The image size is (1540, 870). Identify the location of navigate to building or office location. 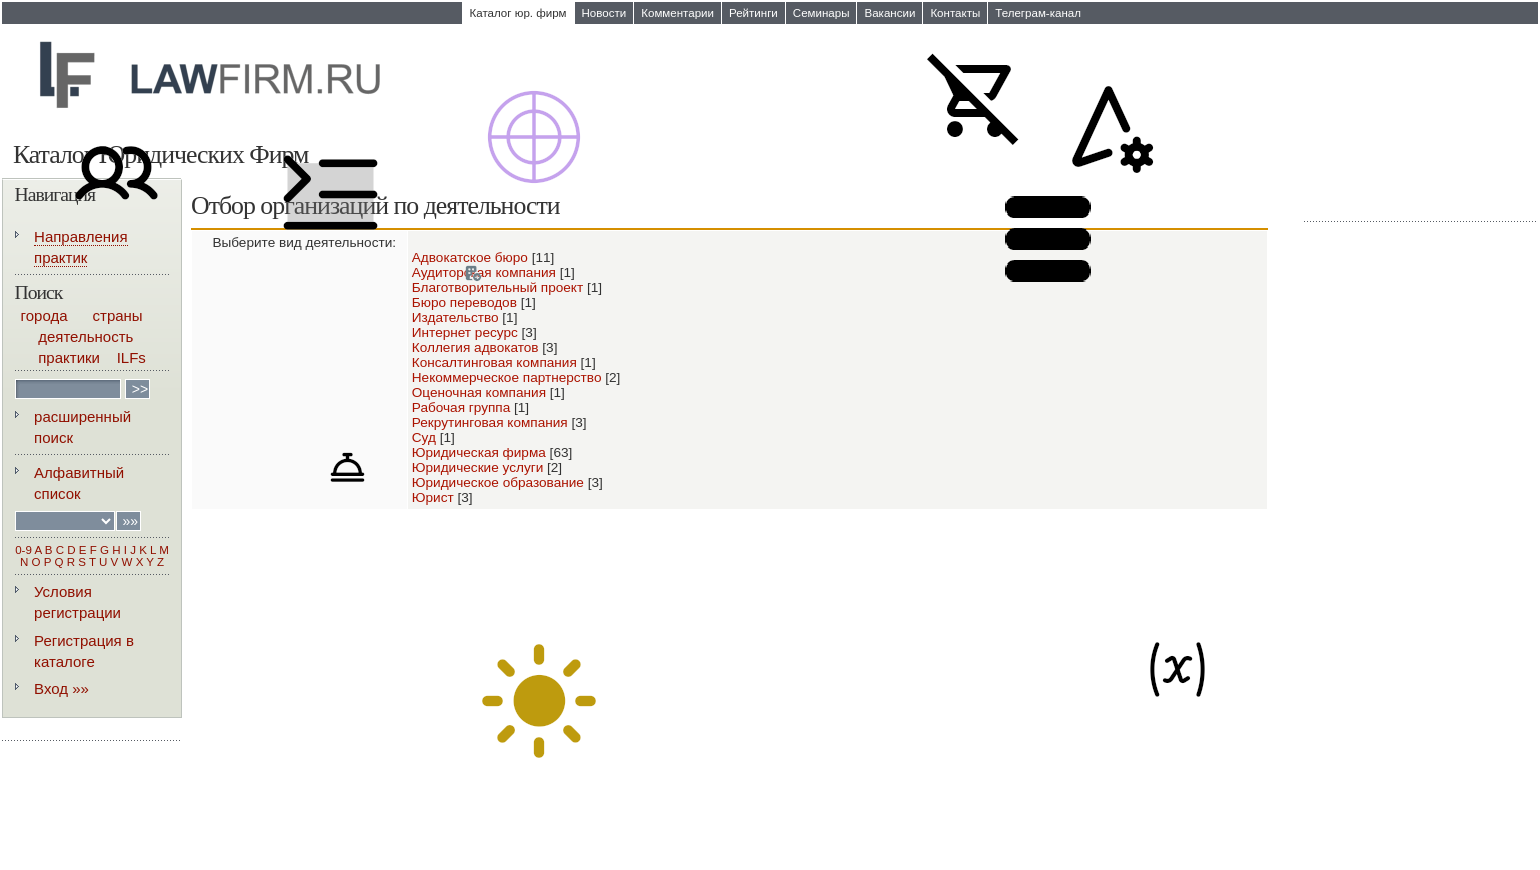
(473, 273).